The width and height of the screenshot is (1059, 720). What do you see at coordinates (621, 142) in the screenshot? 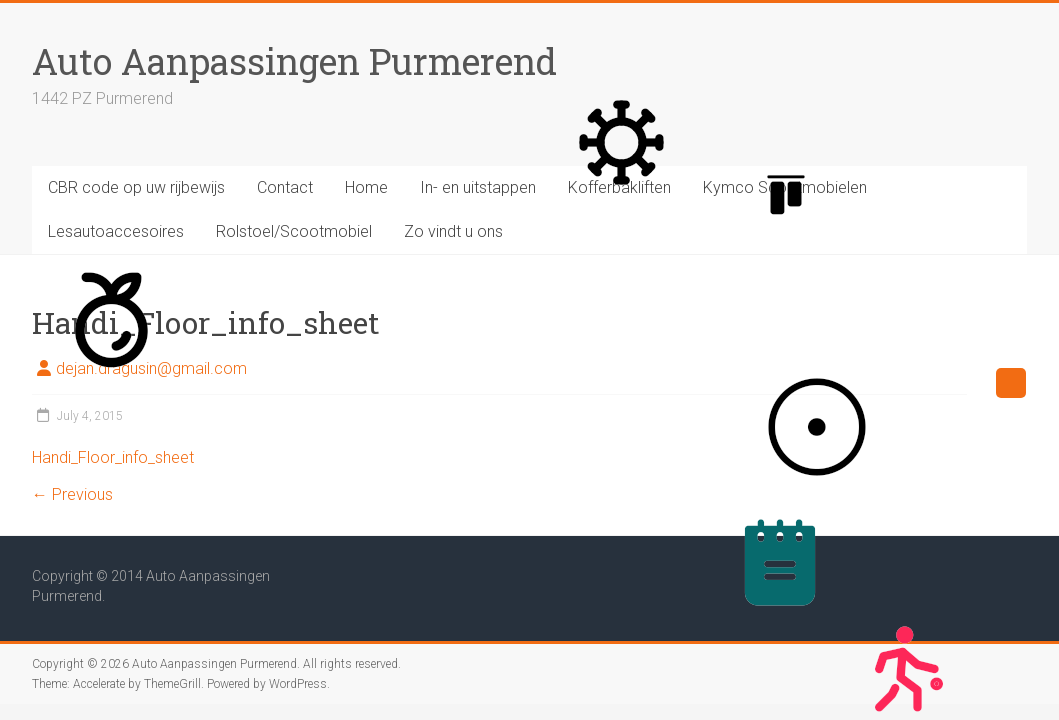
I see `indicates virus or malware detected` at bounding box center [621, 142].